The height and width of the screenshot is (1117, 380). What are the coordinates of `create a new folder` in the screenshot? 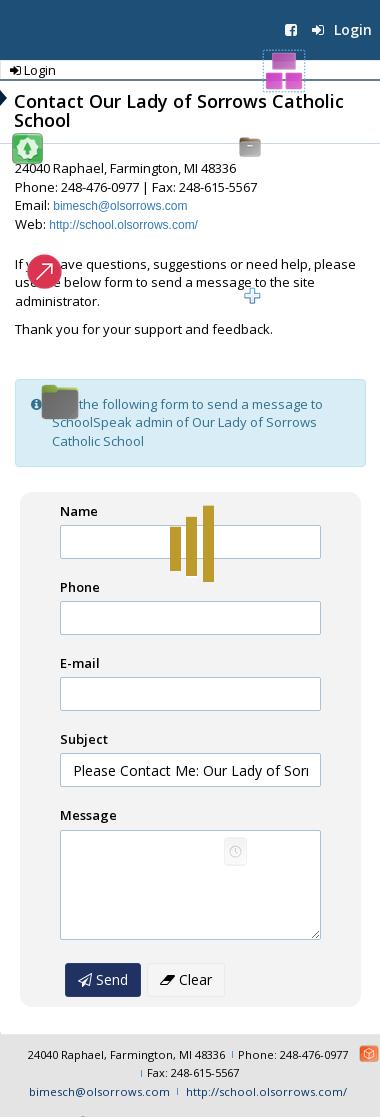 It's located at (237, 280).